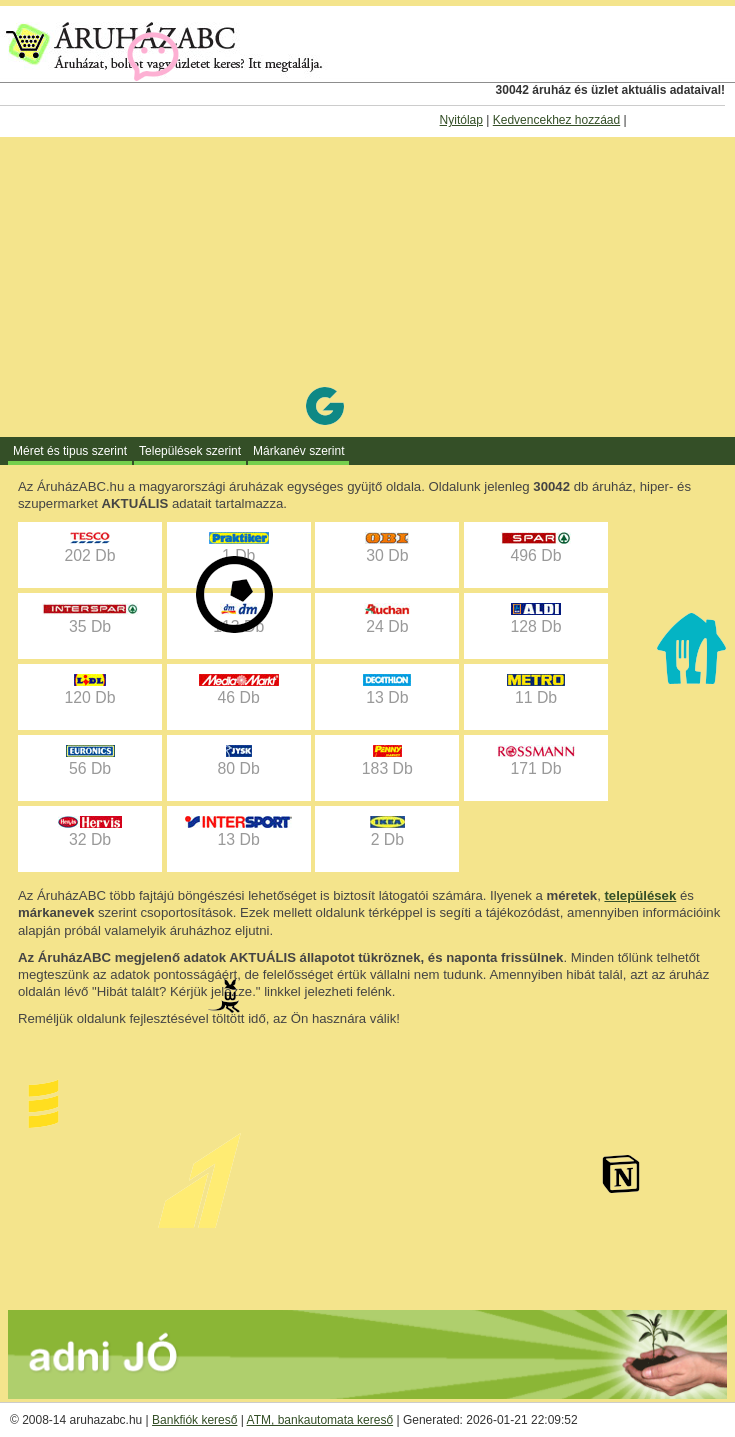 Image resolution: width=735 pixels, height=1437 pixels. Describe the element at coordinates (153, 55) in the screenshot. I see `open WeChat messaging app` at that location.